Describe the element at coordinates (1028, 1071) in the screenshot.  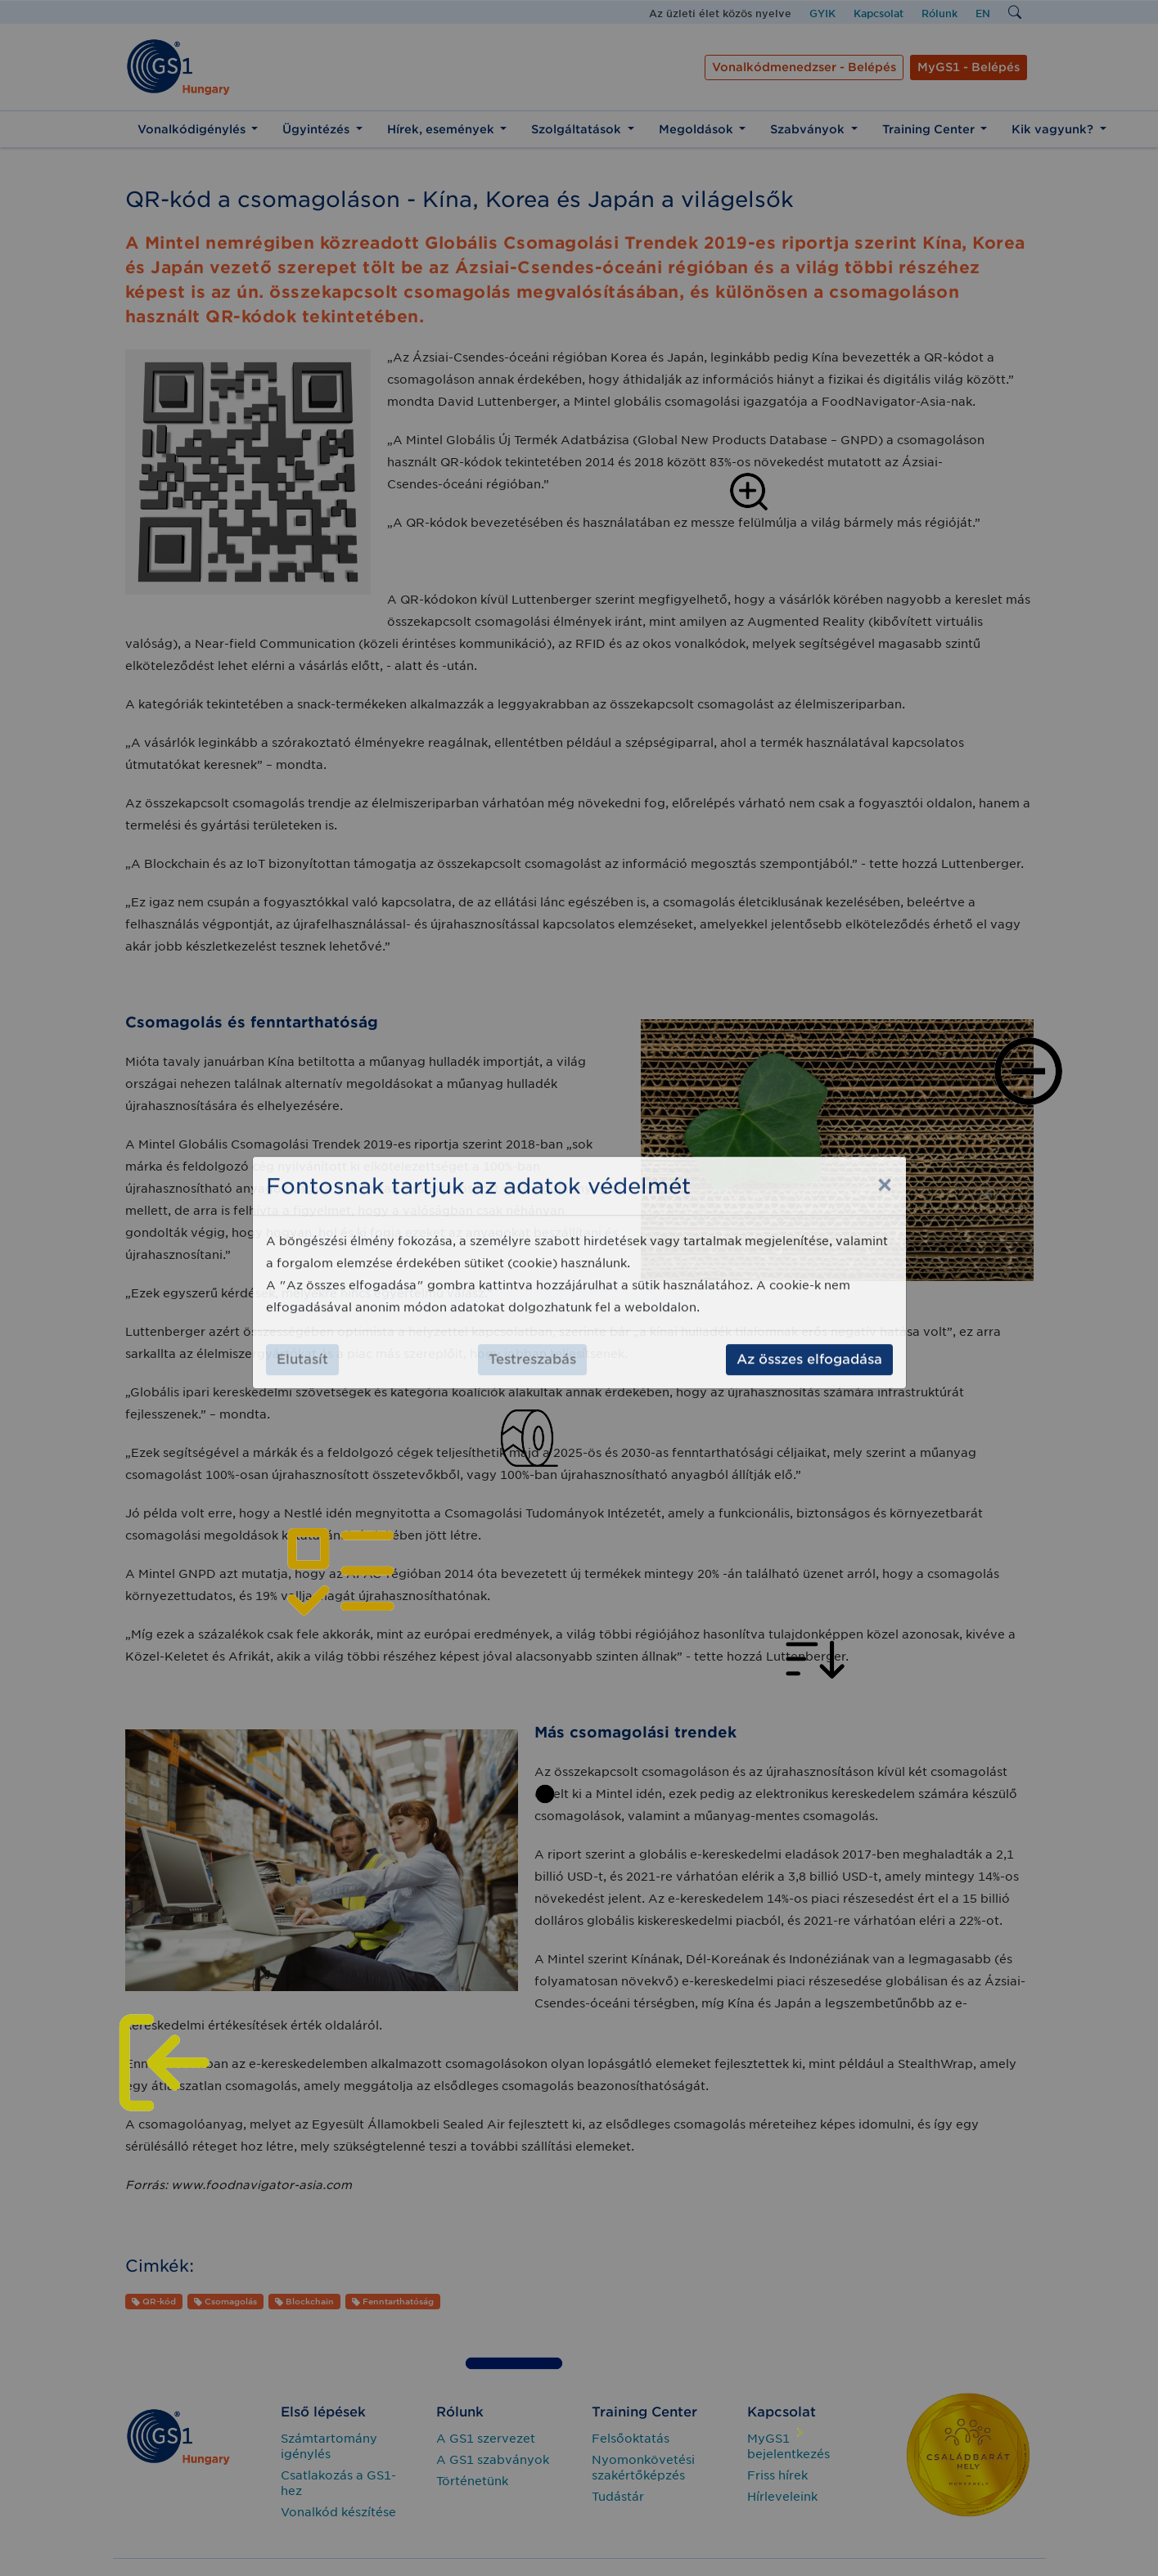
I see `remove an item from a list or cart` at that location.